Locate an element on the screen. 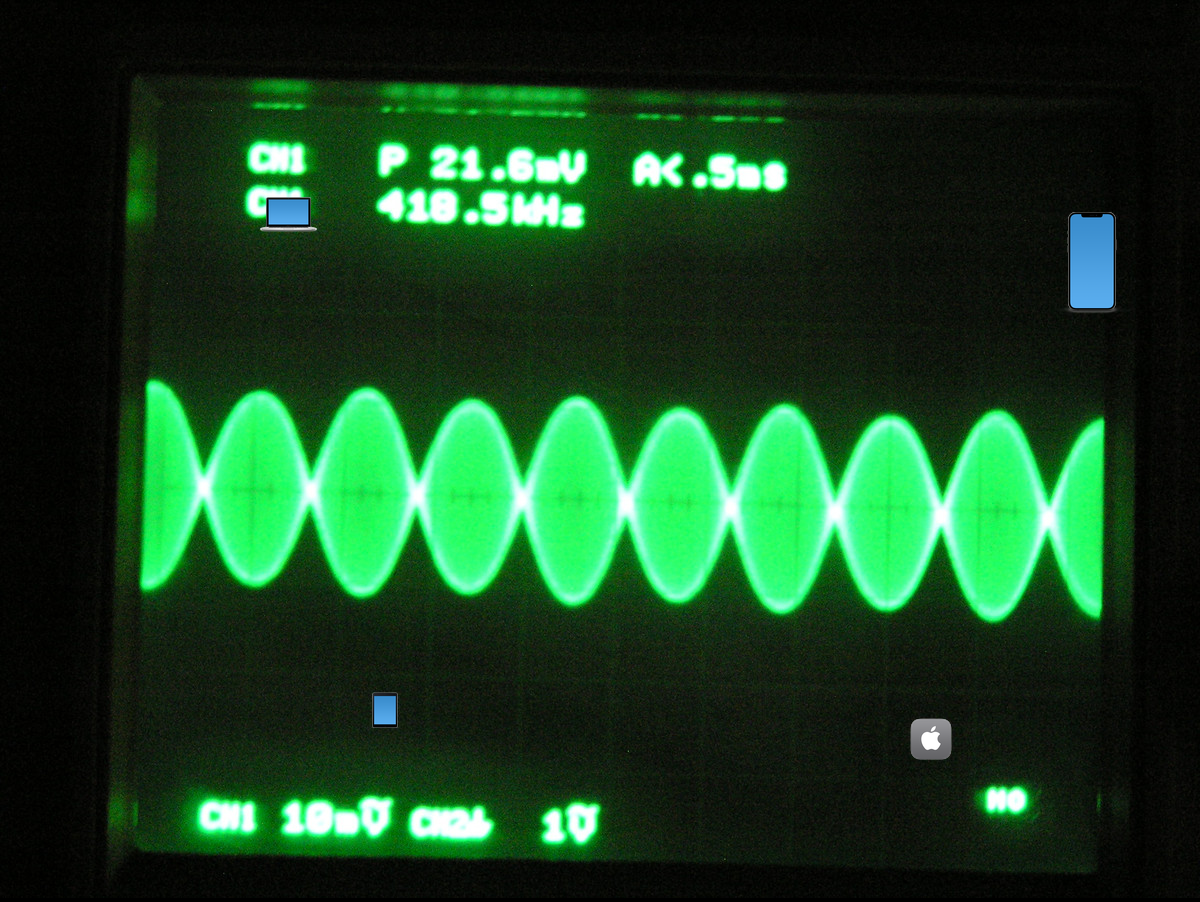 The height and width of the screenshot is (902, 1200). iPad Air 2 device icon is located at coordinates (385, 710).